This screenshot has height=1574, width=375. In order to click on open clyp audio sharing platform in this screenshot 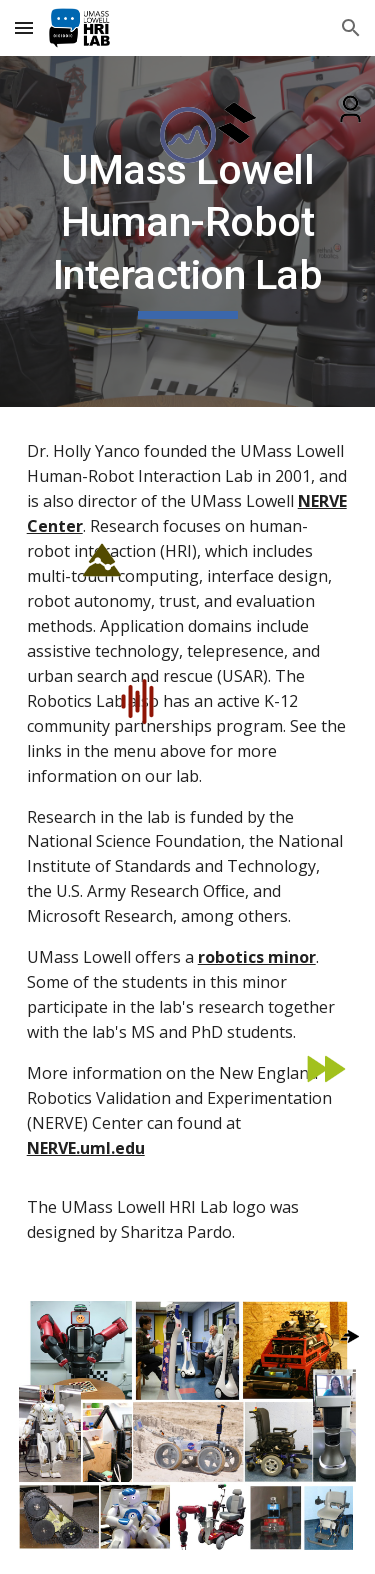, I will do `click(137, 701)`.